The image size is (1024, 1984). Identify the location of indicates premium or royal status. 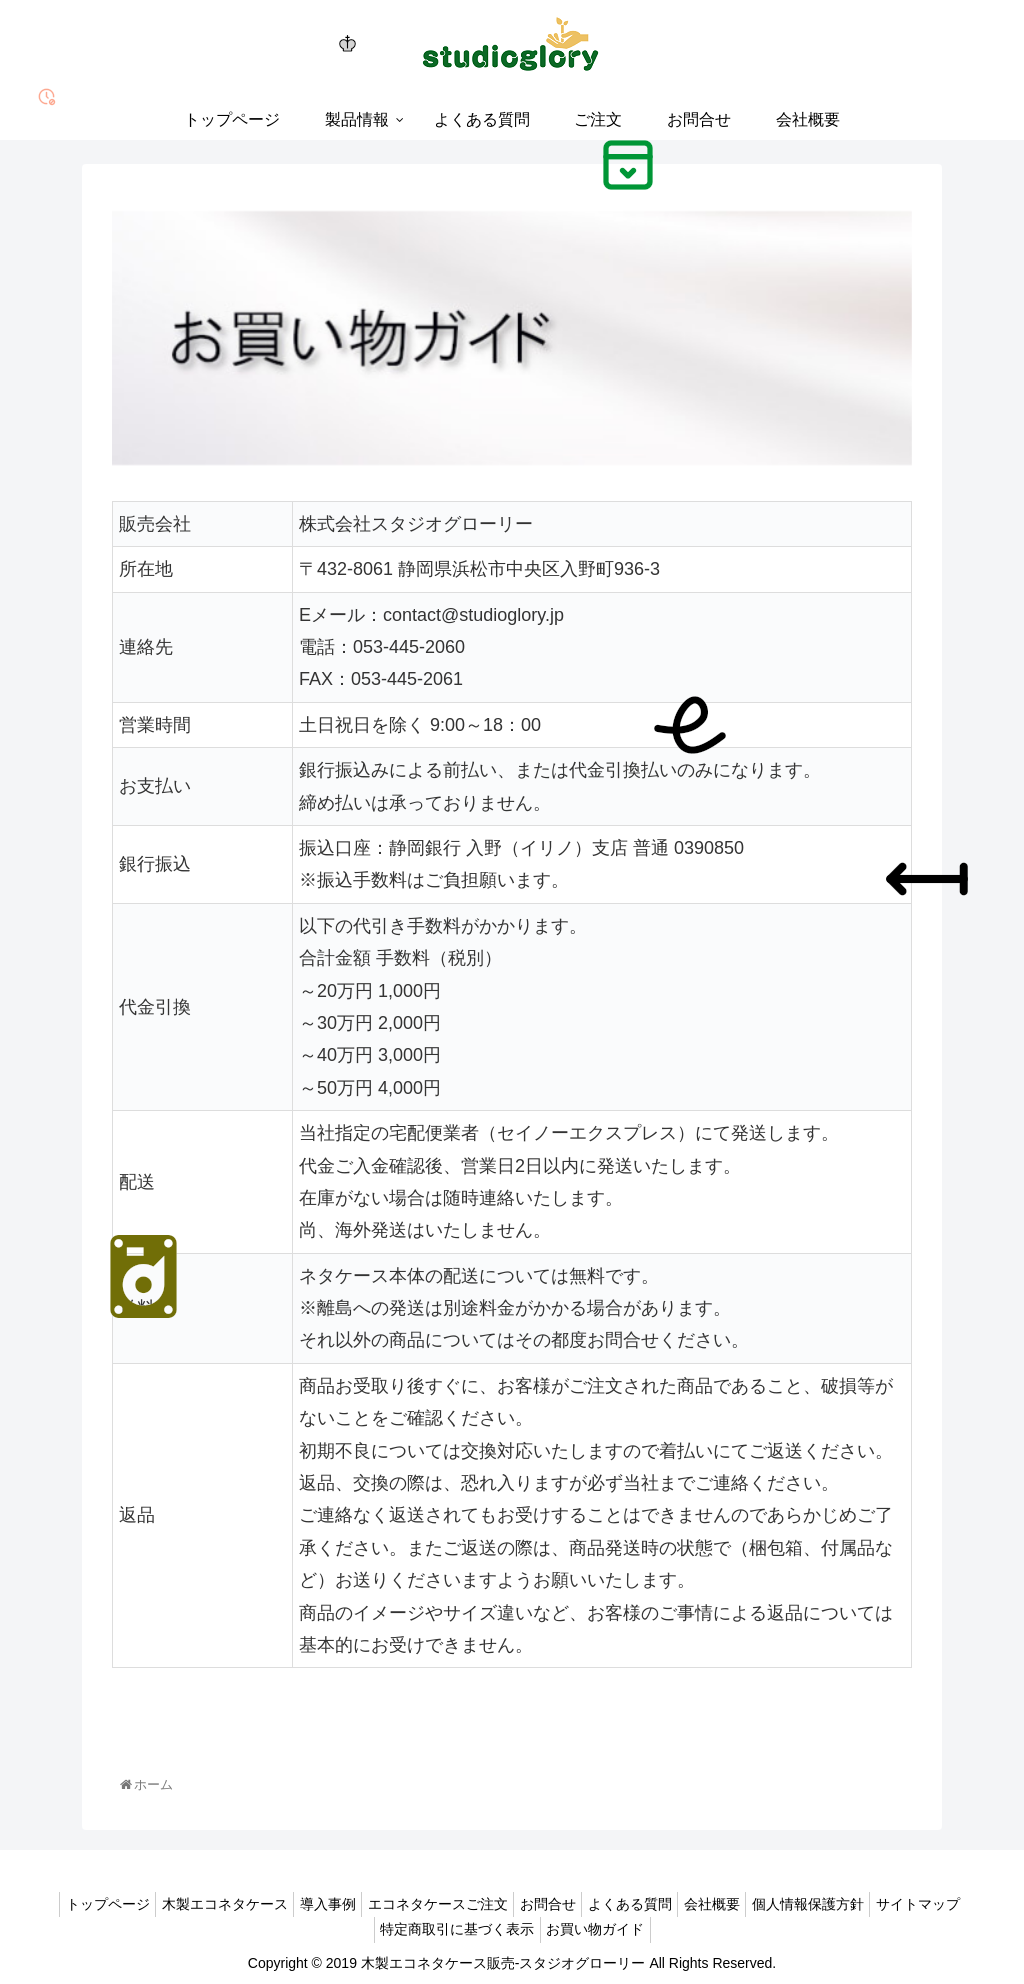
(347, 44).